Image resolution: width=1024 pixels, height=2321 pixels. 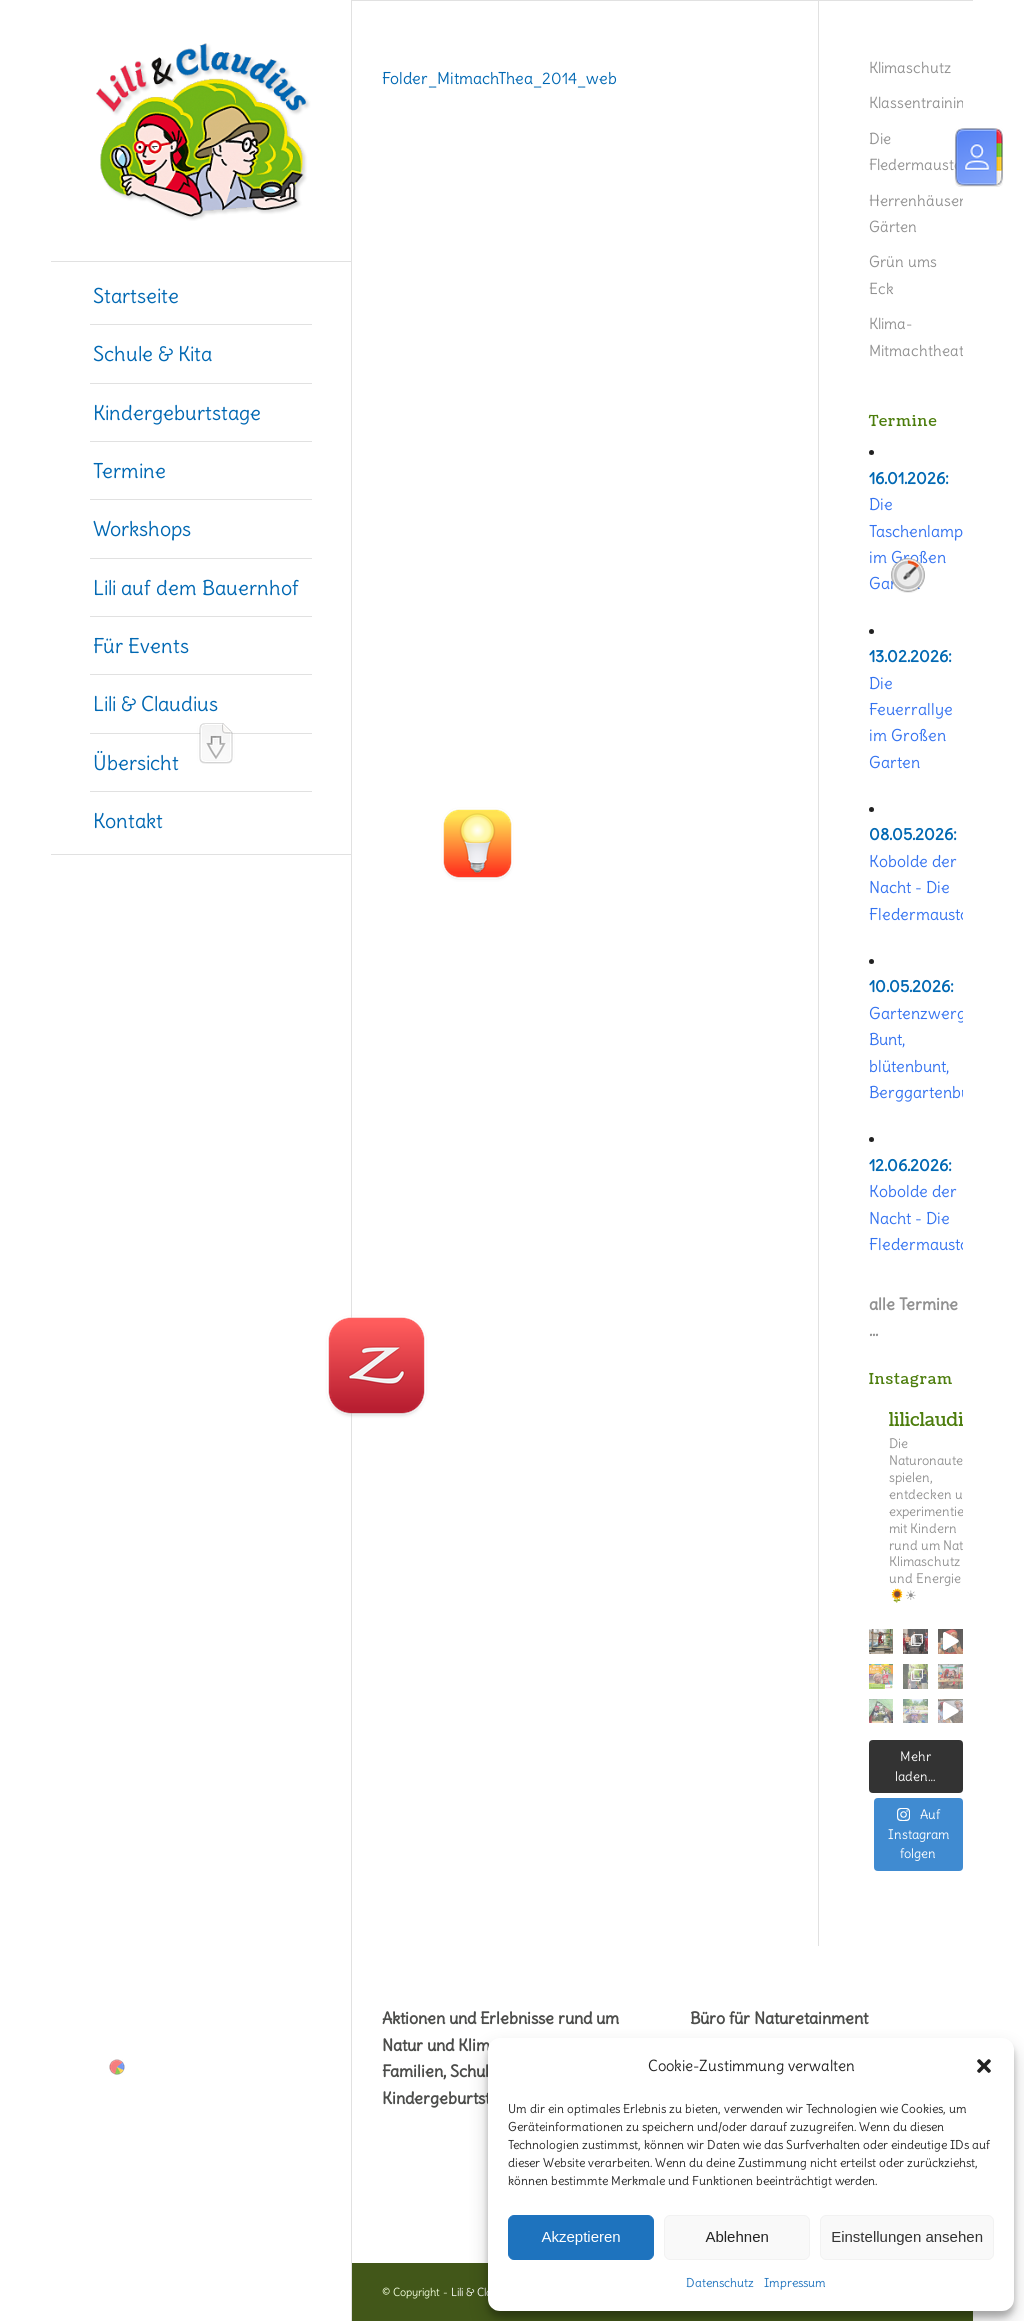 What do you see at coordinates (979, 157) in the screenshot?
I see `open the address book application` at bounding box center [979, 157].